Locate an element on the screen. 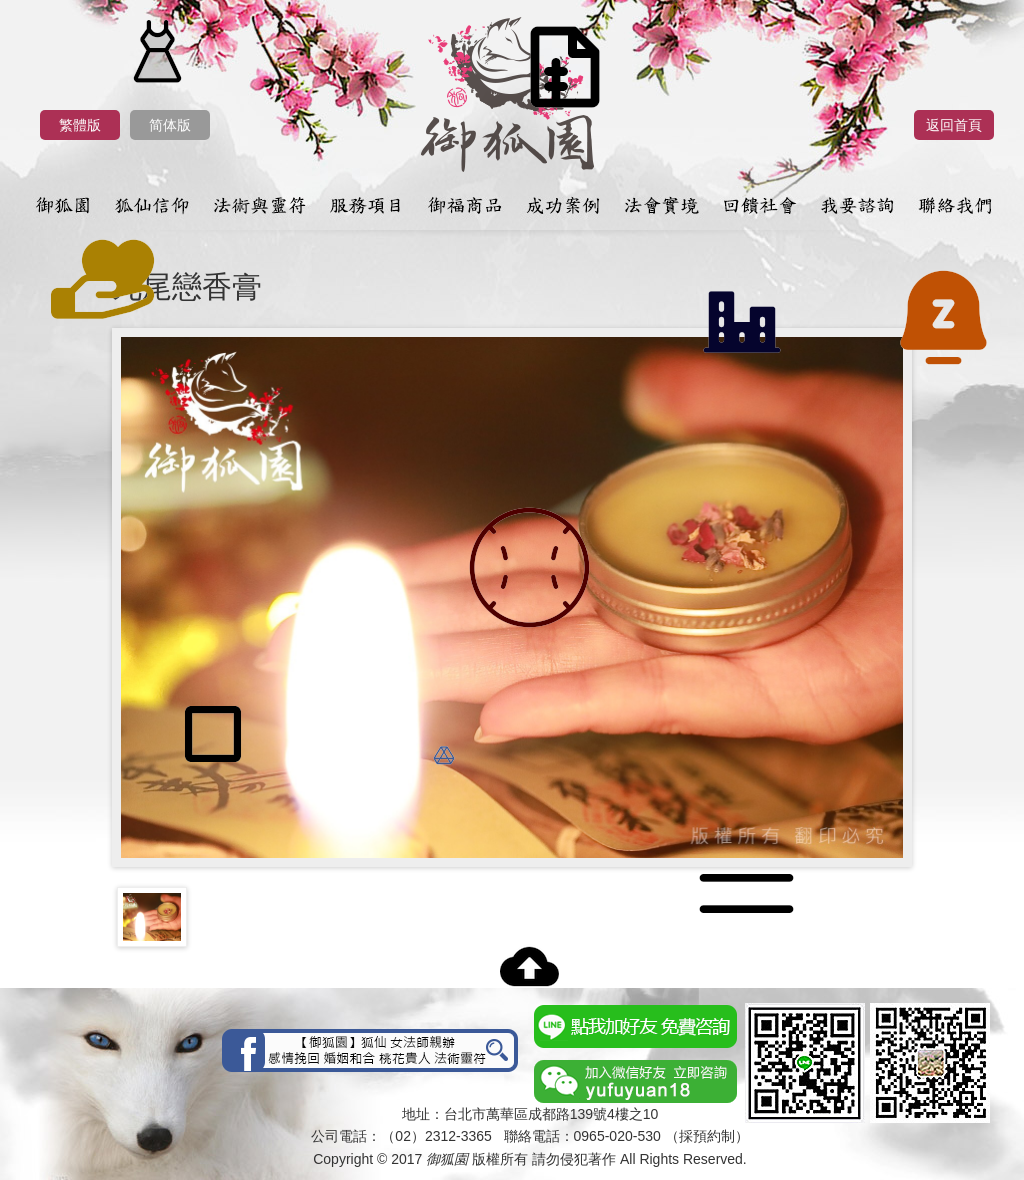 The image size is (1024, 1180). access compressed or archived files is located at coordinates (565, 67).